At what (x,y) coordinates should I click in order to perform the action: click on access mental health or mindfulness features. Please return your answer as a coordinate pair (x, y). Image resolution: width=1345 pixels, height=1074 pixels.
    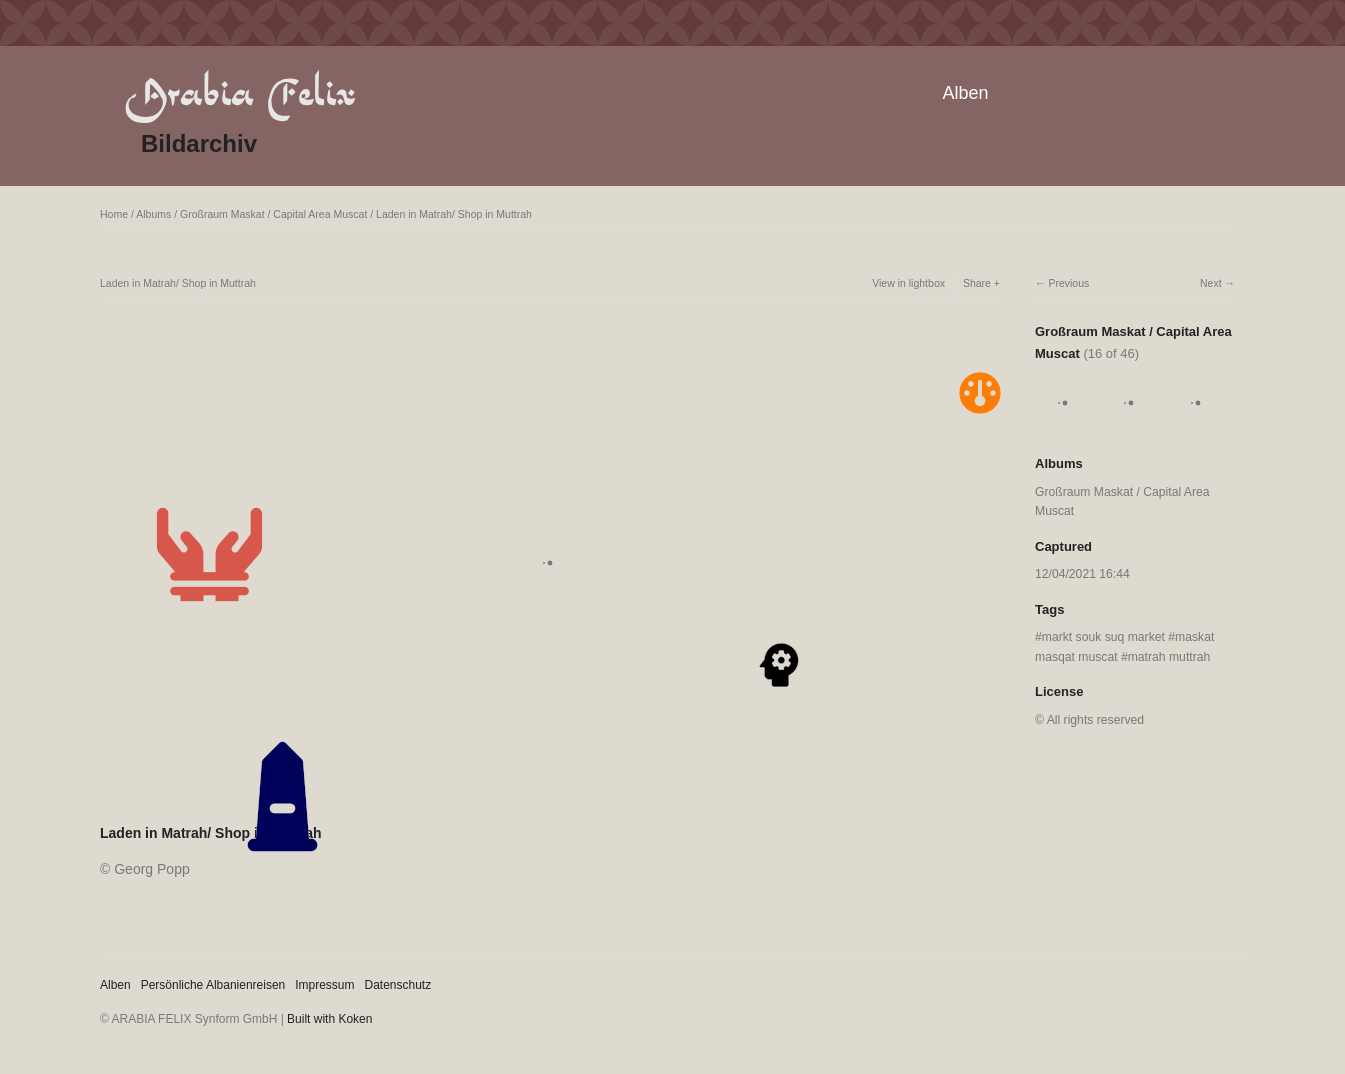
    Looking at the image, I should click on (779, 665).